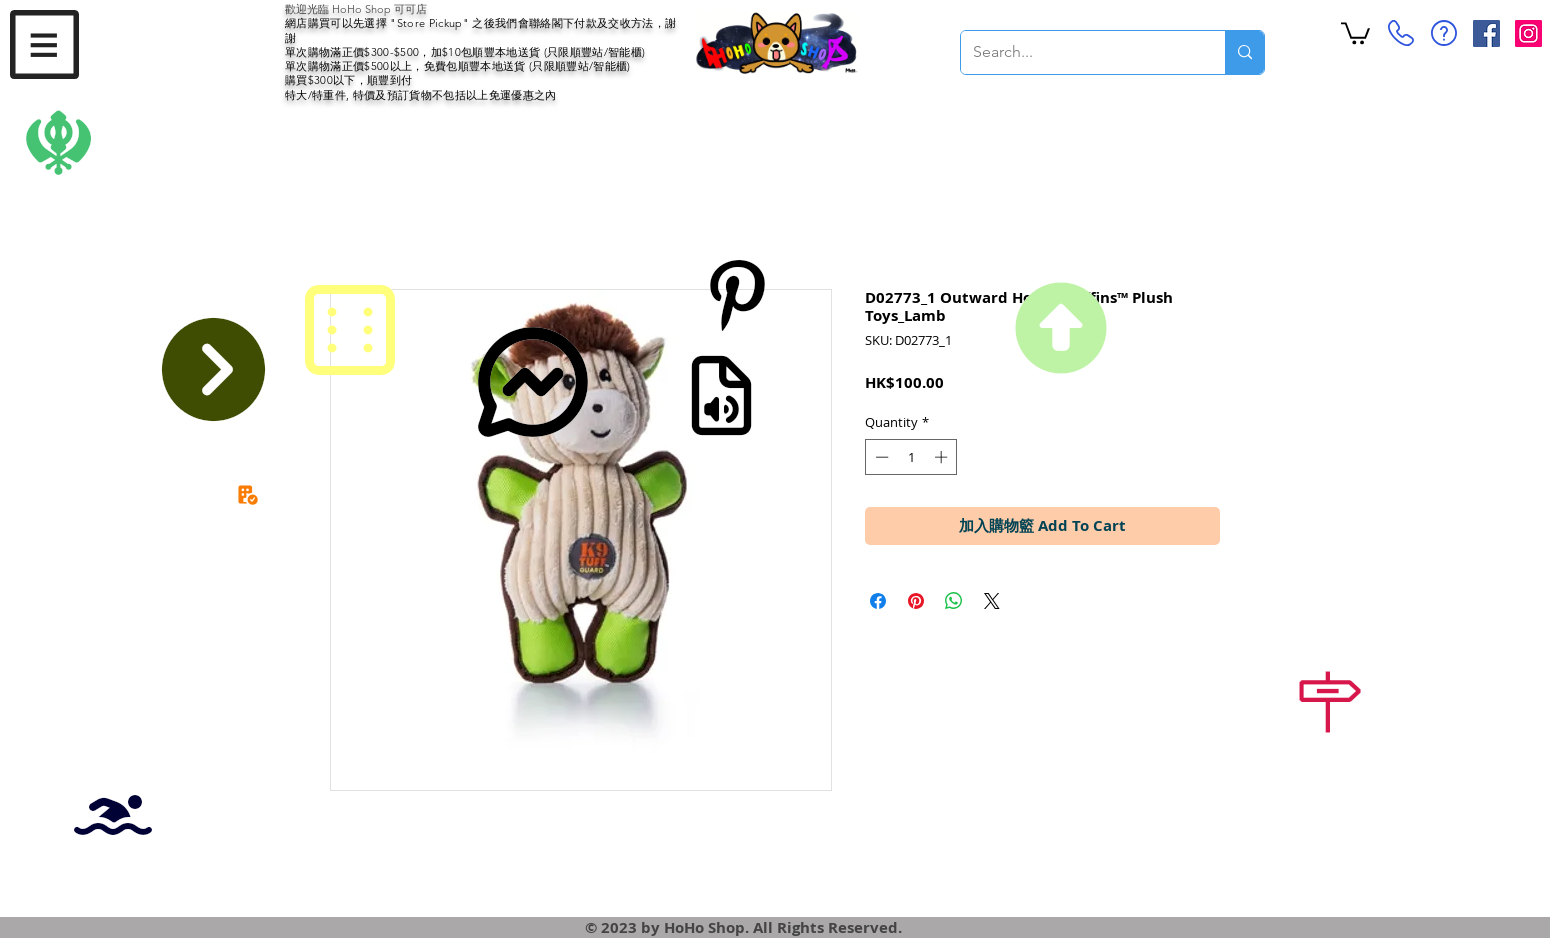 The image size is (1550, 938). I want to click on access swimming pool or aquatic facilities, so click(113, 815).